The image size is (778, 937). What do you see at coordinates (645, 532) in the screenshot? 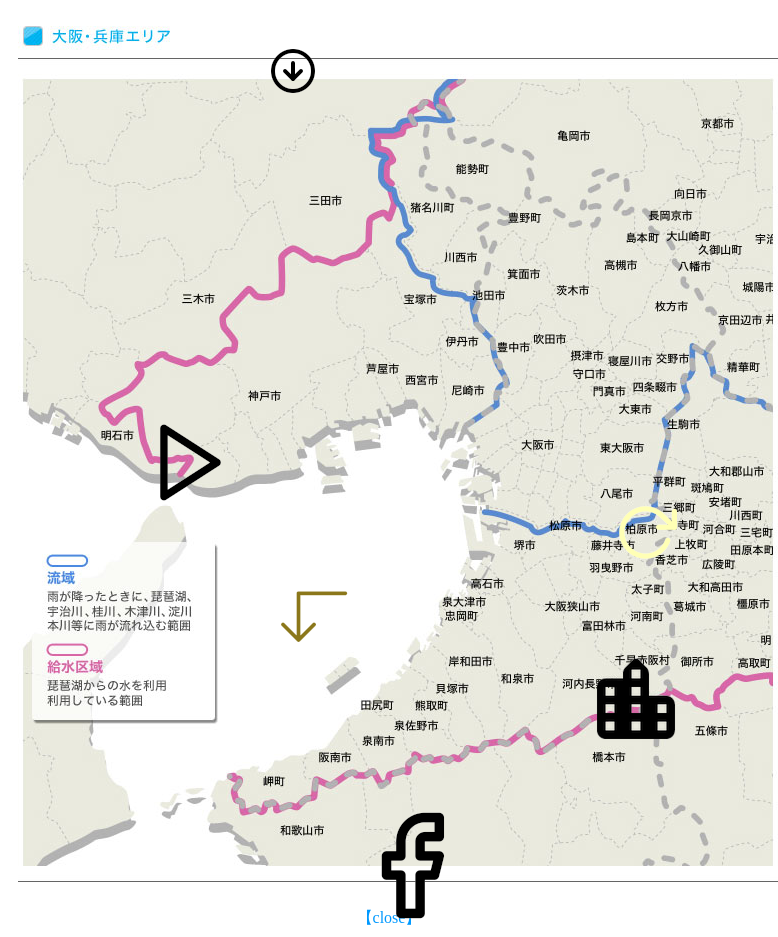
I see `redo or repeat the last action` at bounding box center [645, 532].